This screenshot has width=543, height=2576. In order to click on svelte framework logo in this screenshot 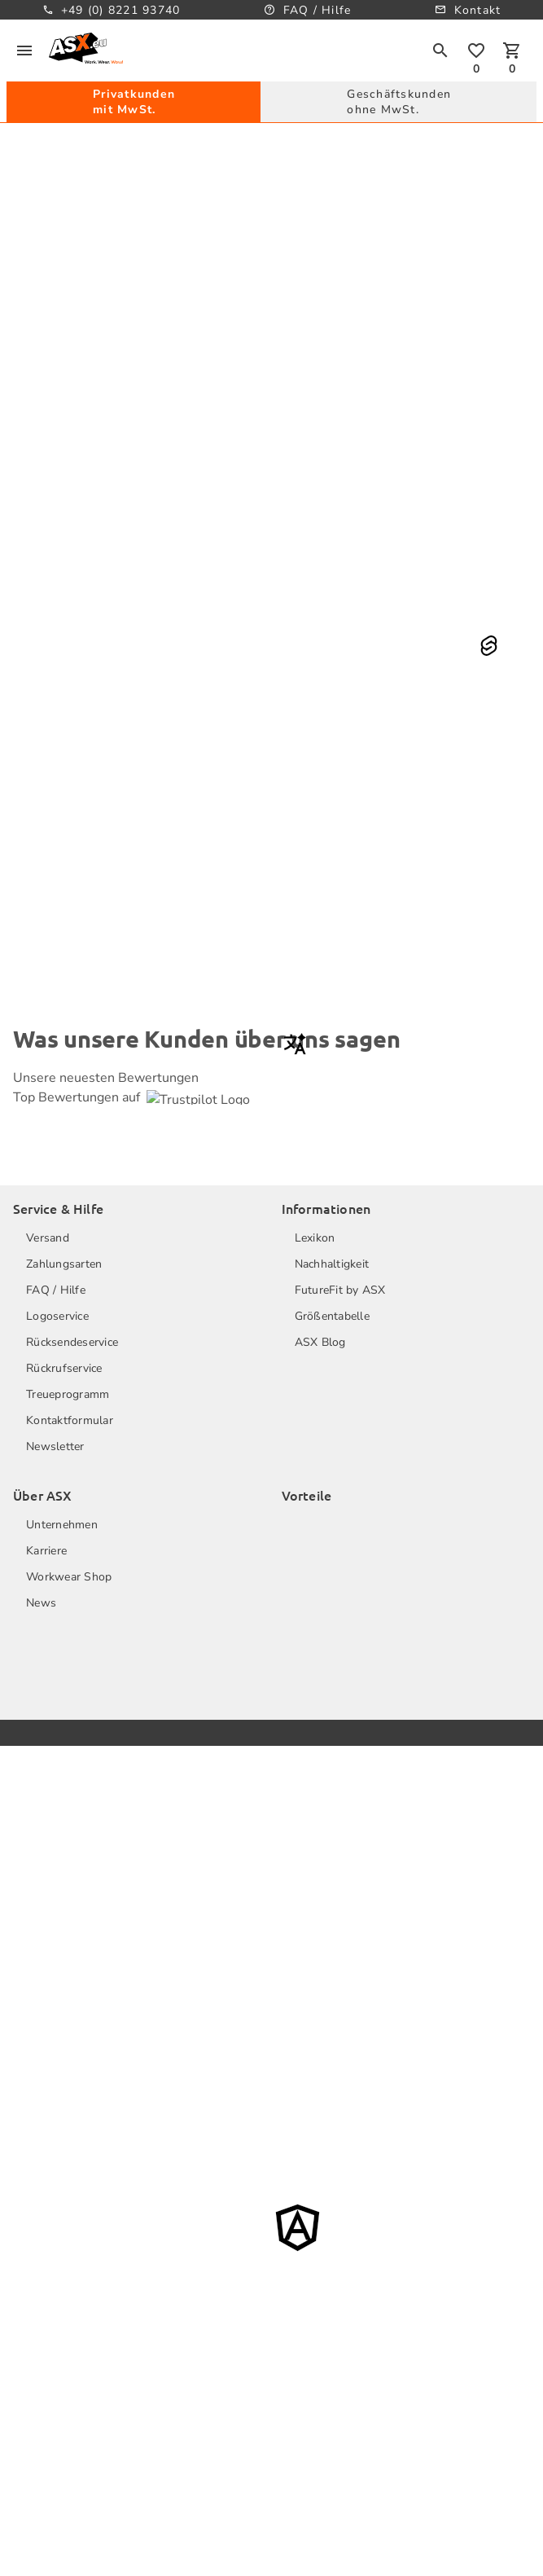, I will do `click(488, 645)`.